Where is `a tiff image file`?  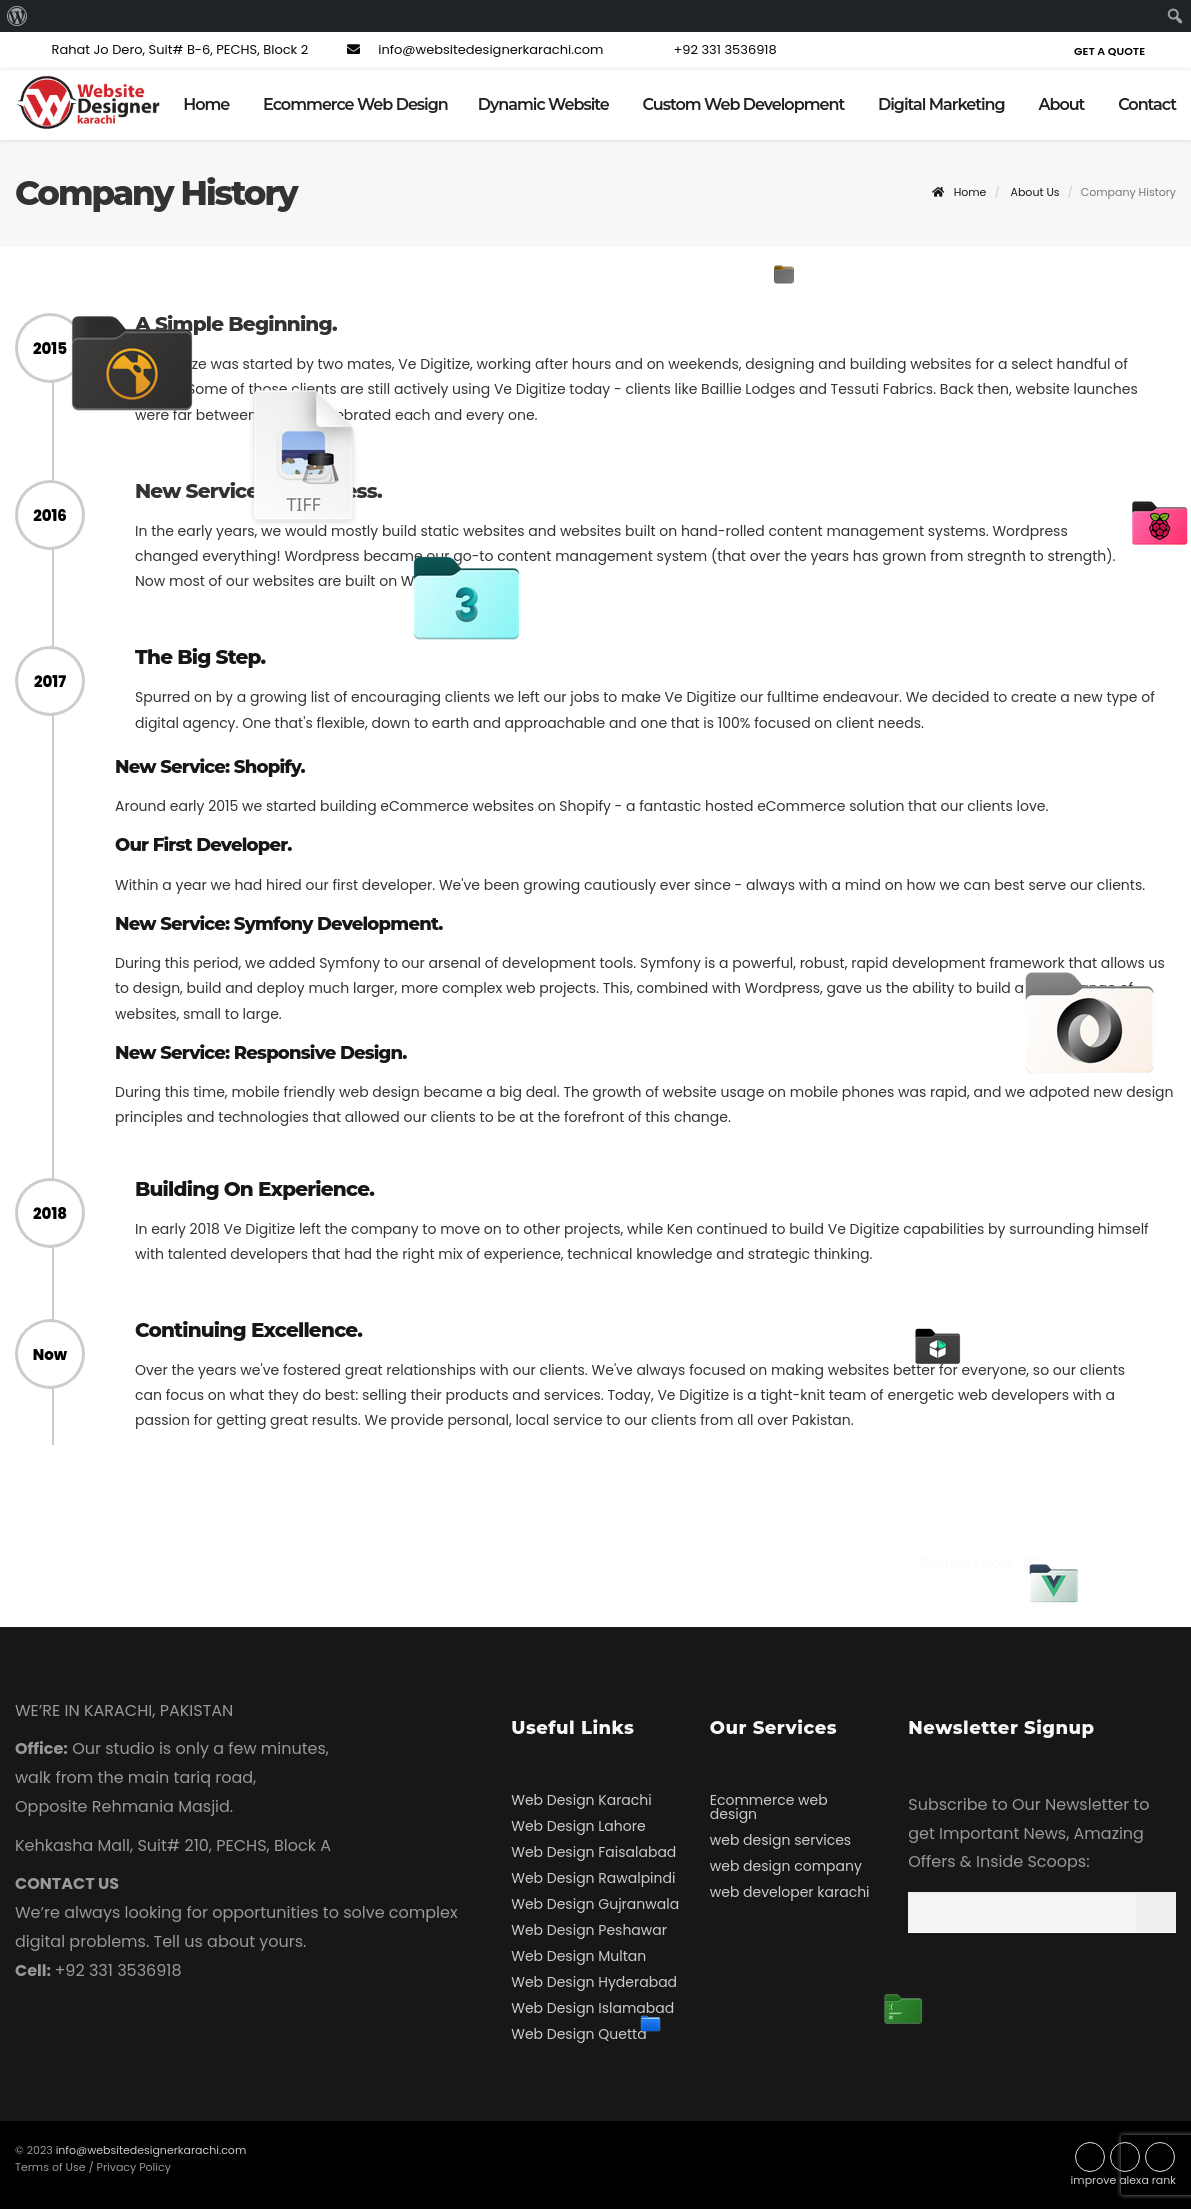
a tiff image file is located at coordinates (303, 457).